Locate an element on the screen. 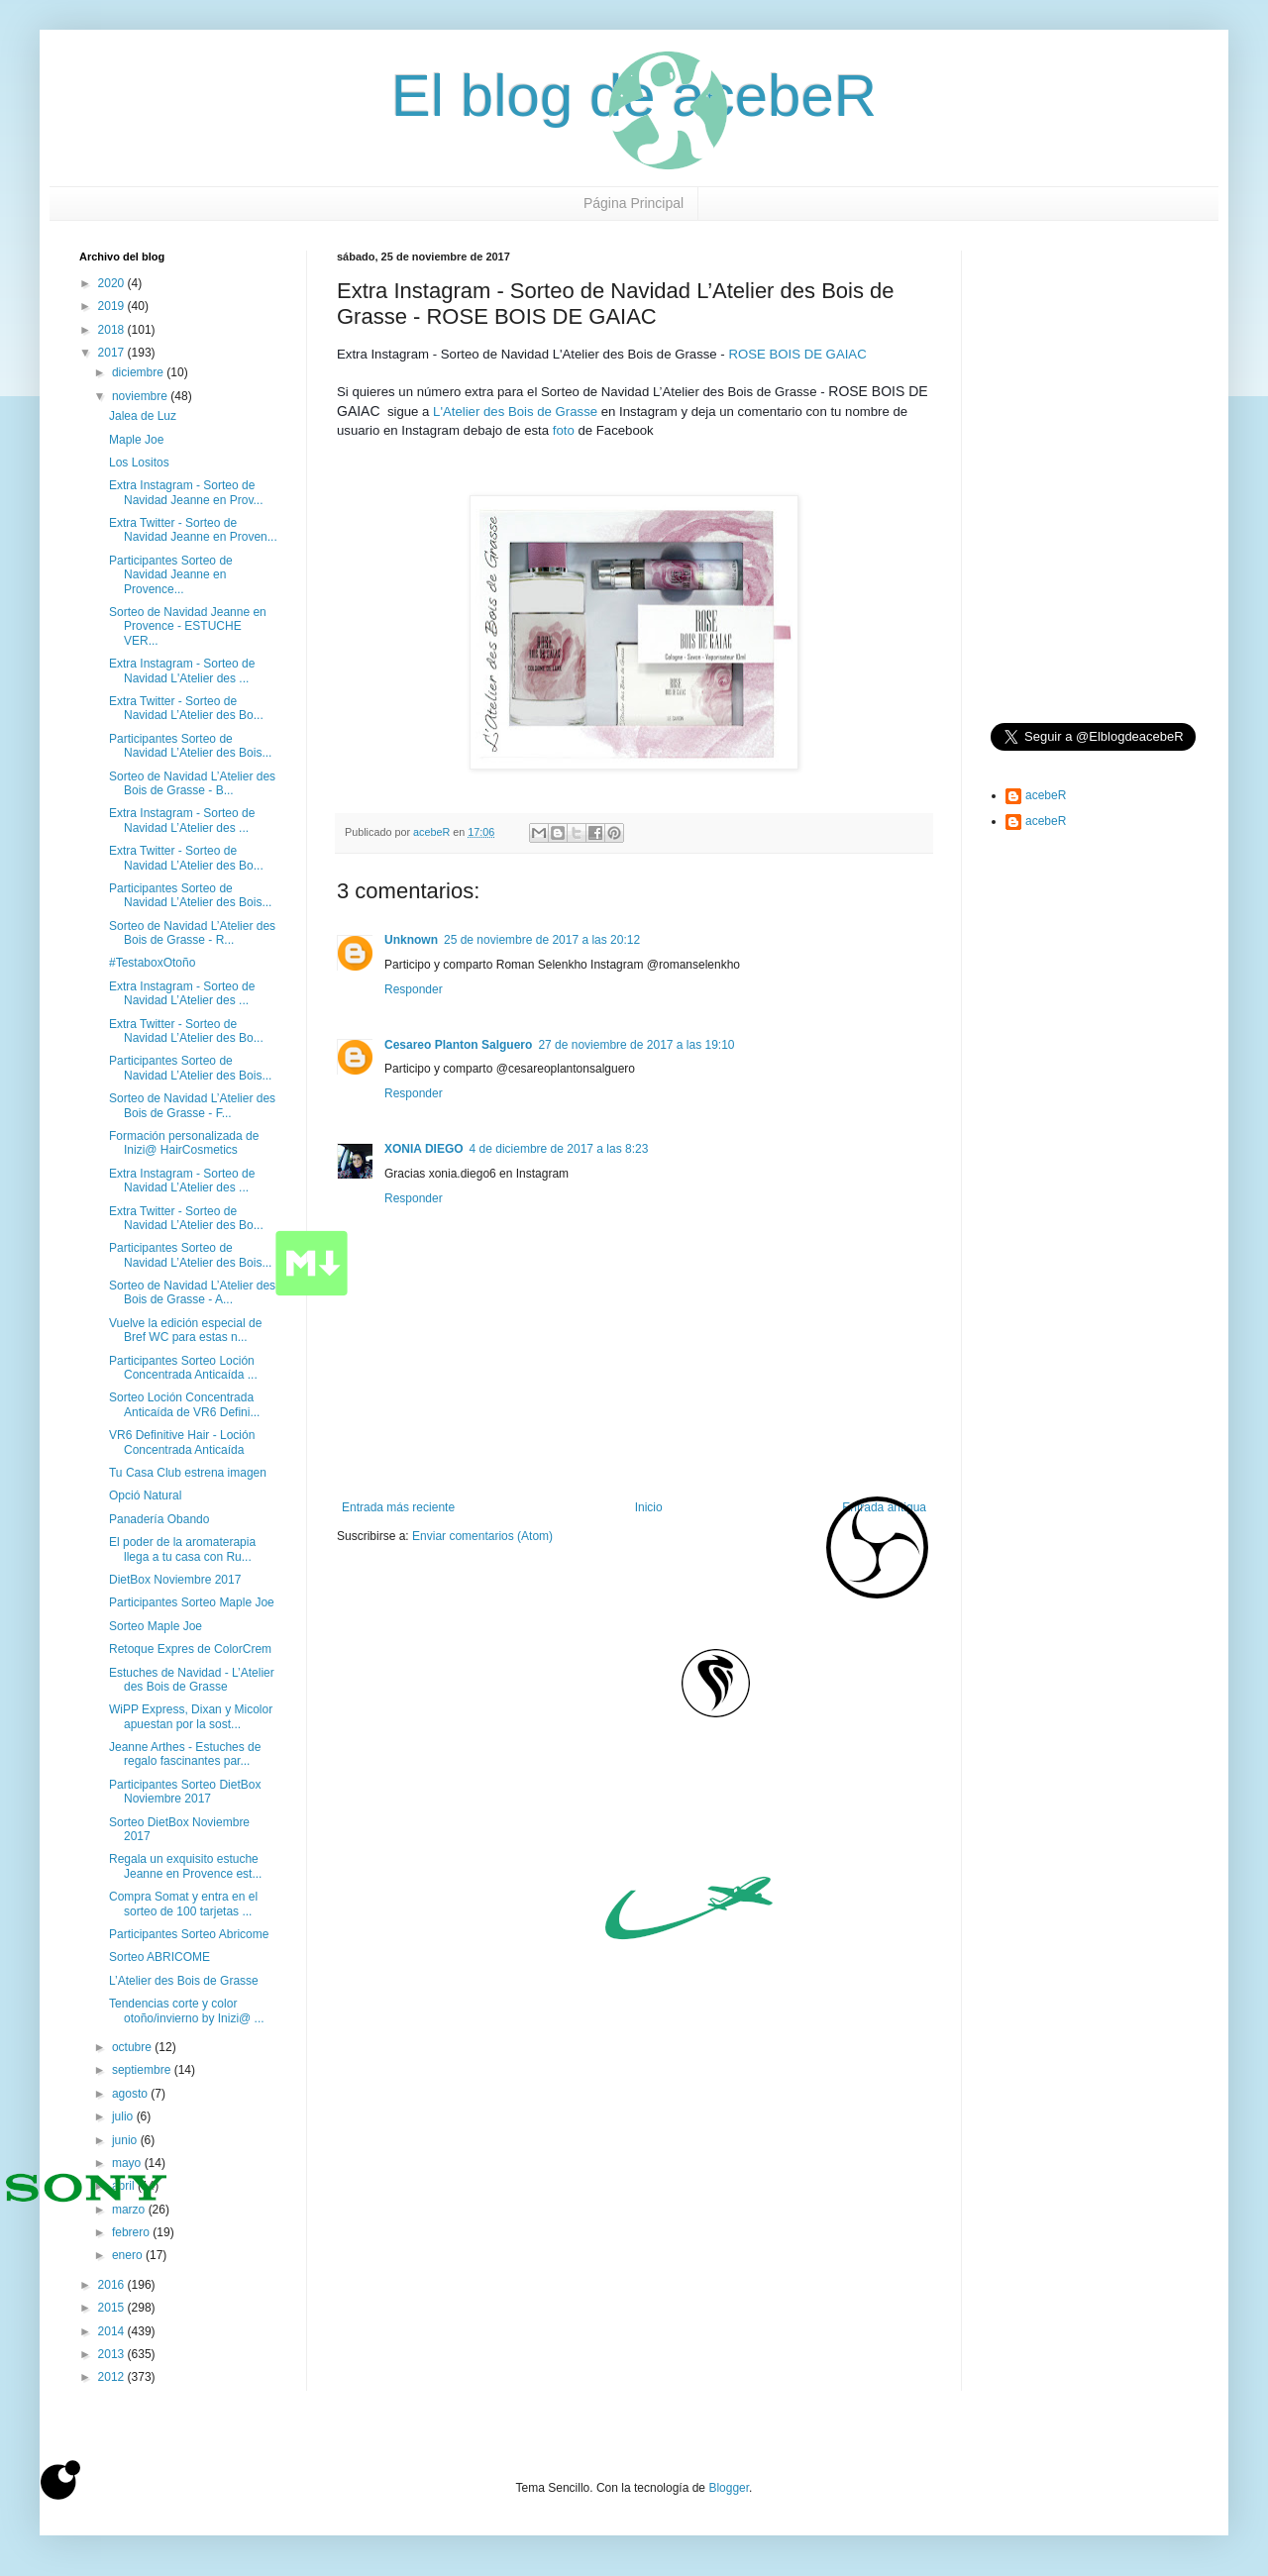 This screenshot has width=1268, height=2576. open CapRover dashboard is located at coordinates (715, 1683).